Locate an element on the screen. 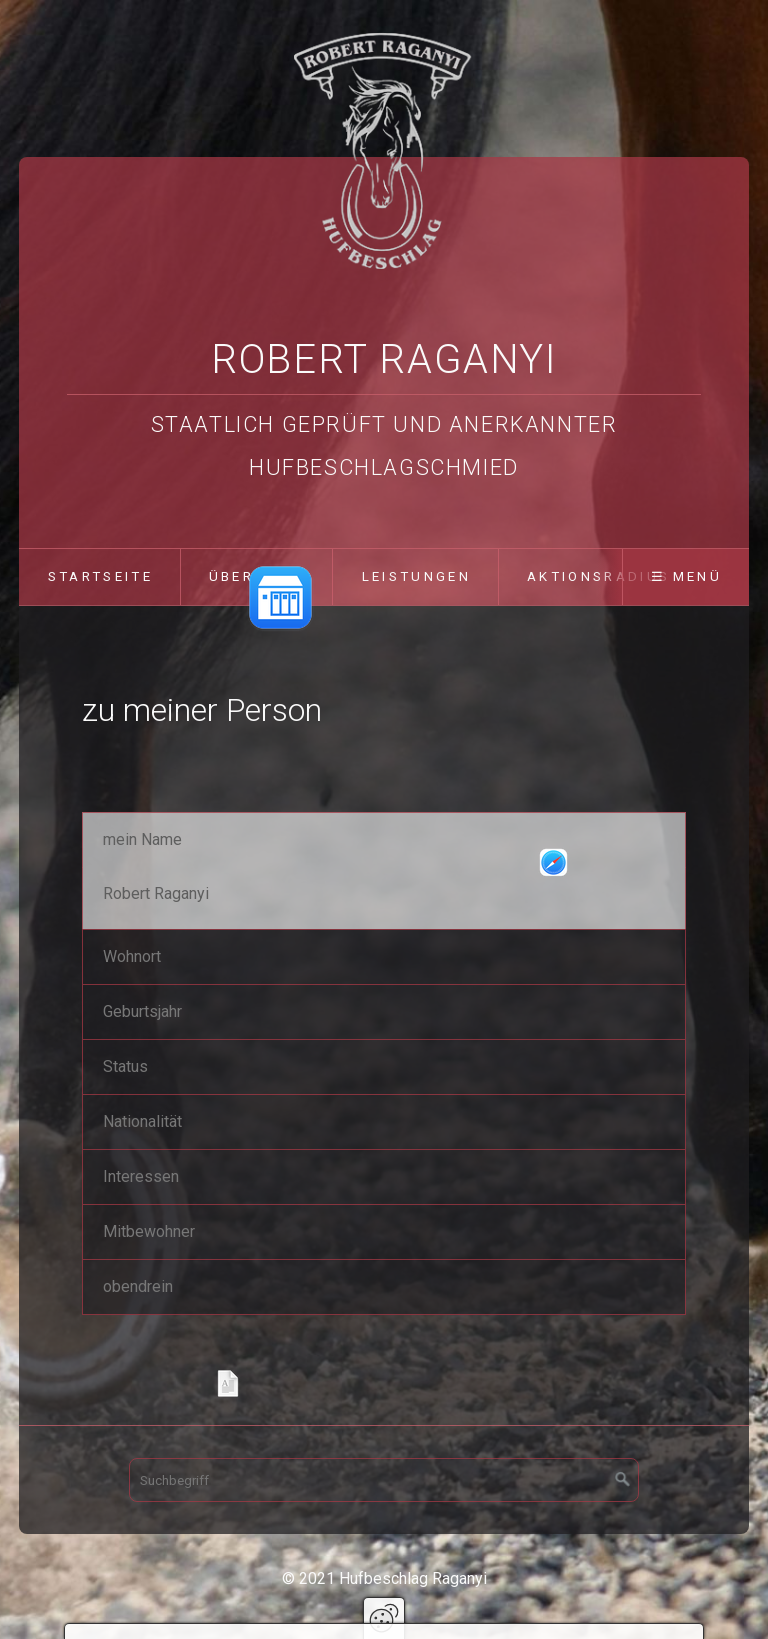 This screenshot has width=768, height=1639. open synology nas management app is located at coordinates (280, 597).